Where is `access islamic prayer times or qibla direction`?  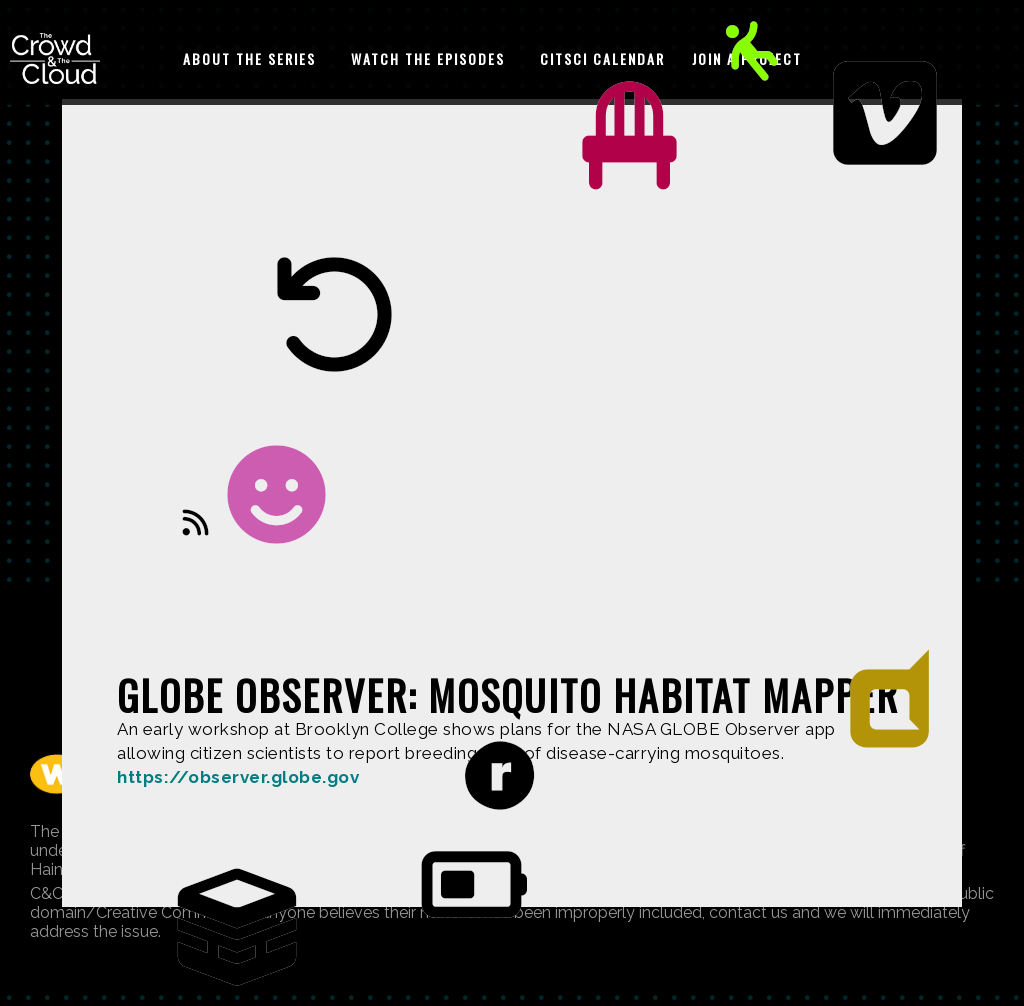 access islamic prayer times or qibla direction is located at coordinates (237, 927).